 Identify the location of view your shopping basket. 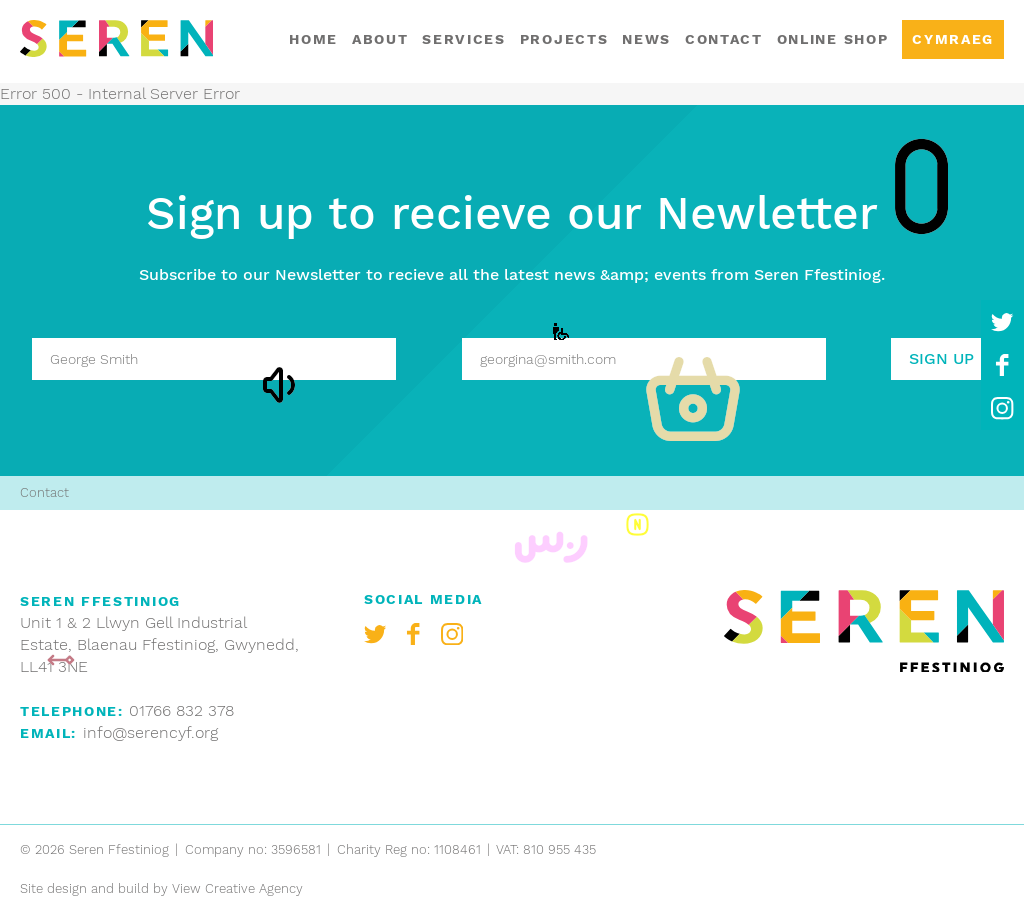
(693, 399).